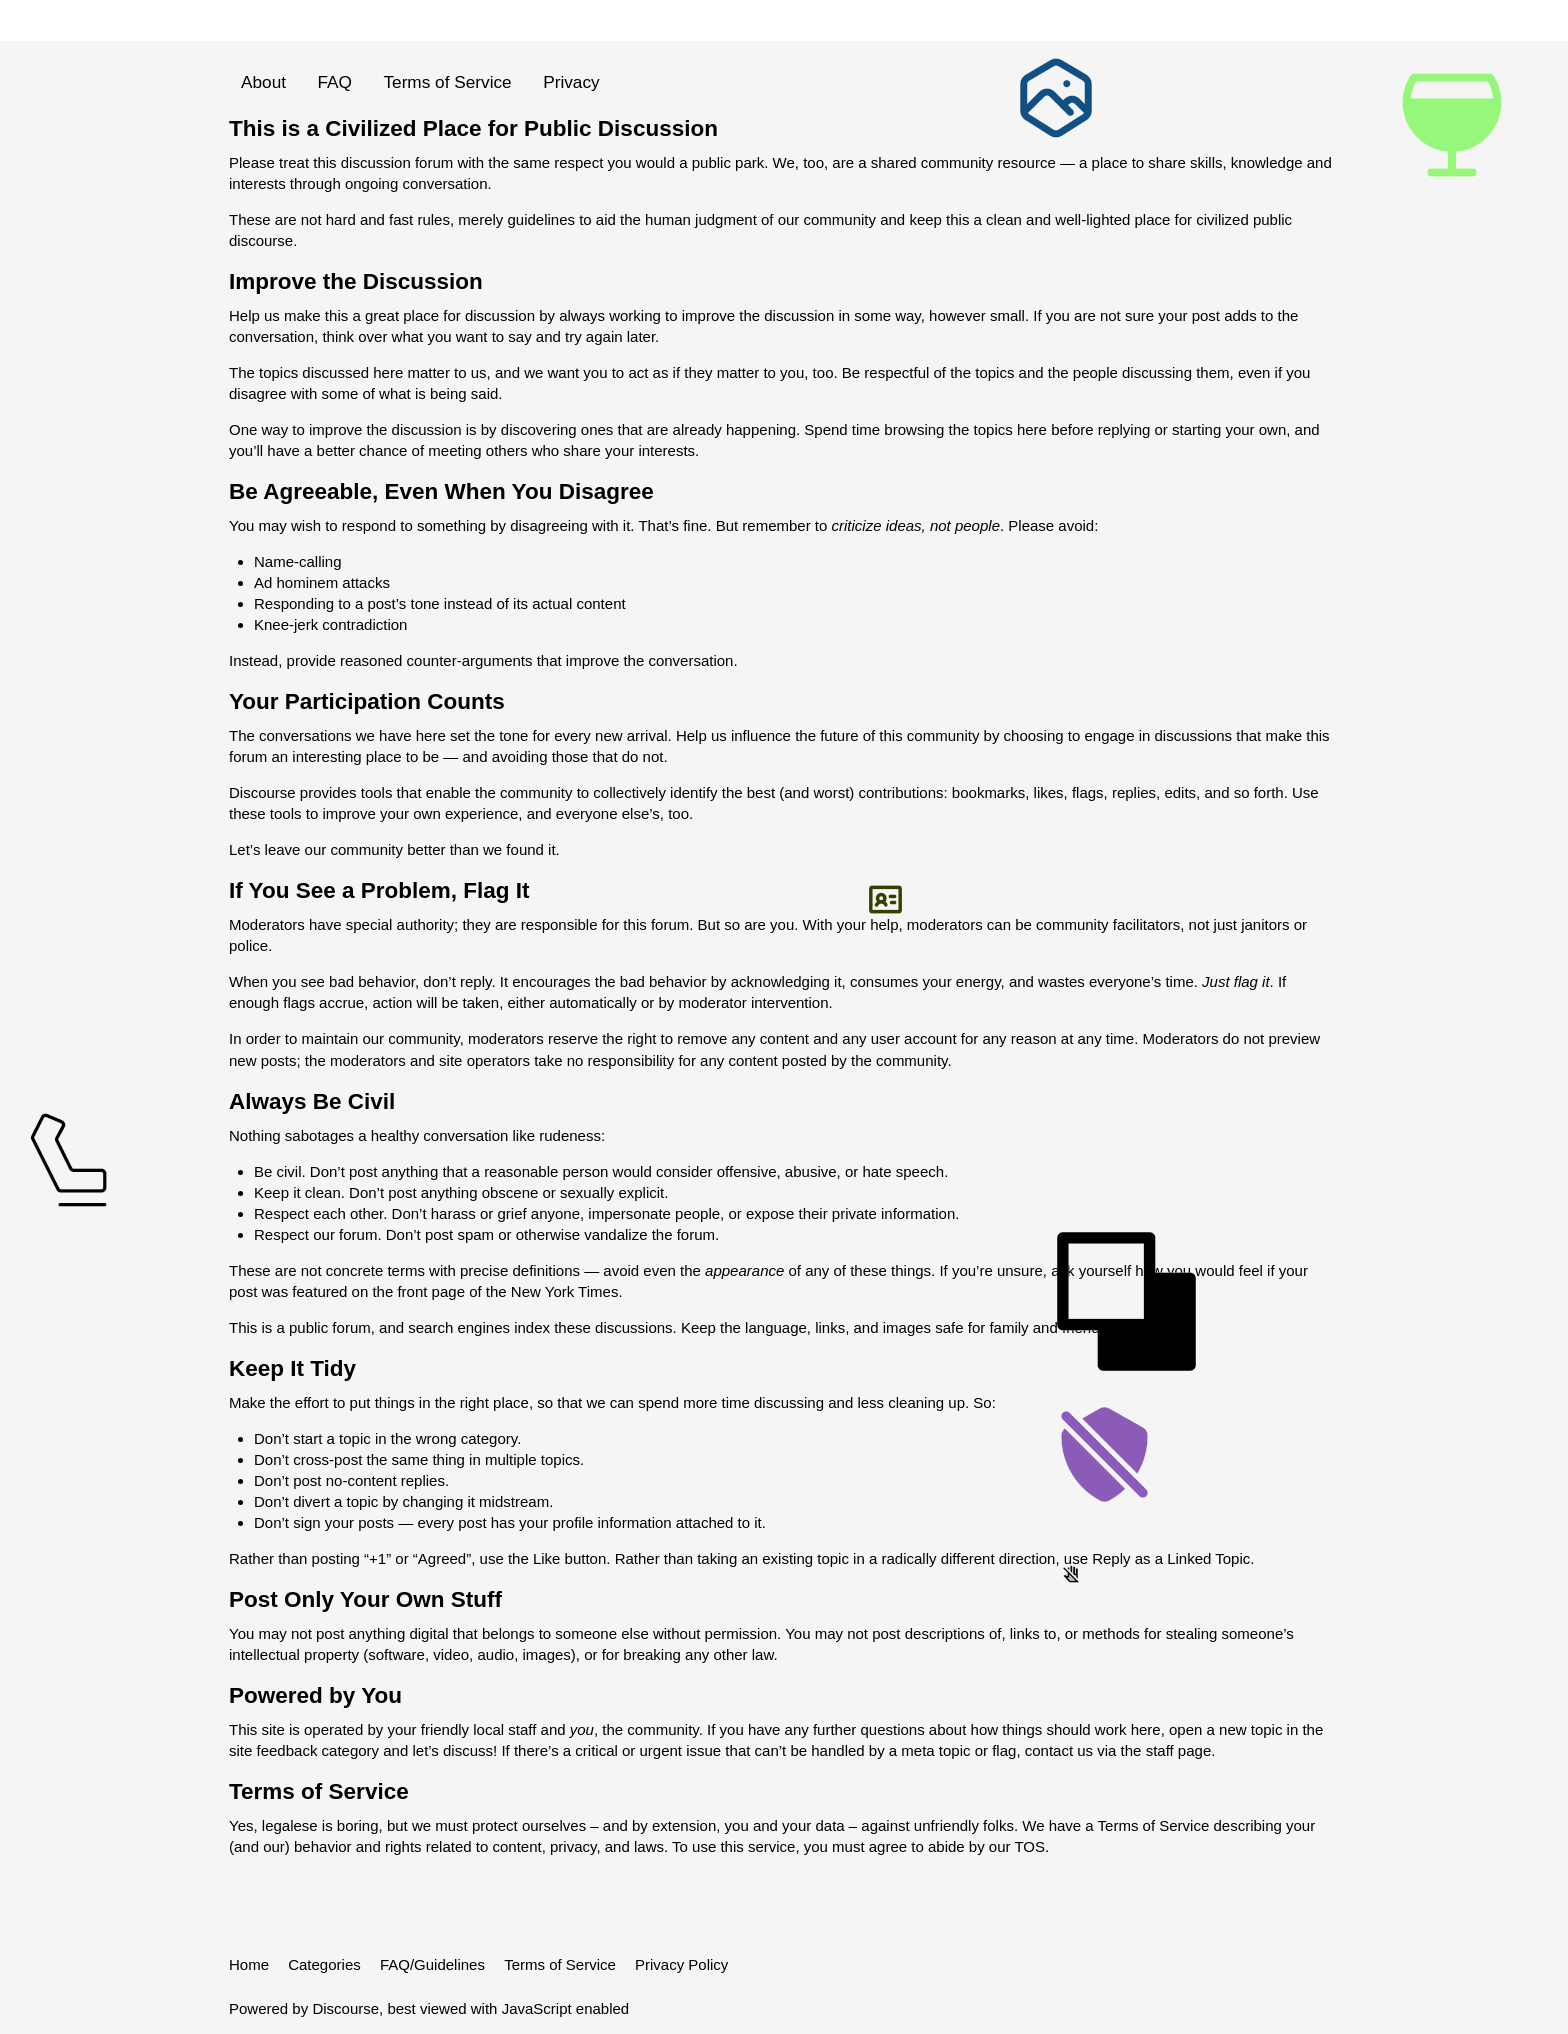 The height and width of the screenshot is (2034, 1568). I want to click on view your profile or account information, so click(885, 899).